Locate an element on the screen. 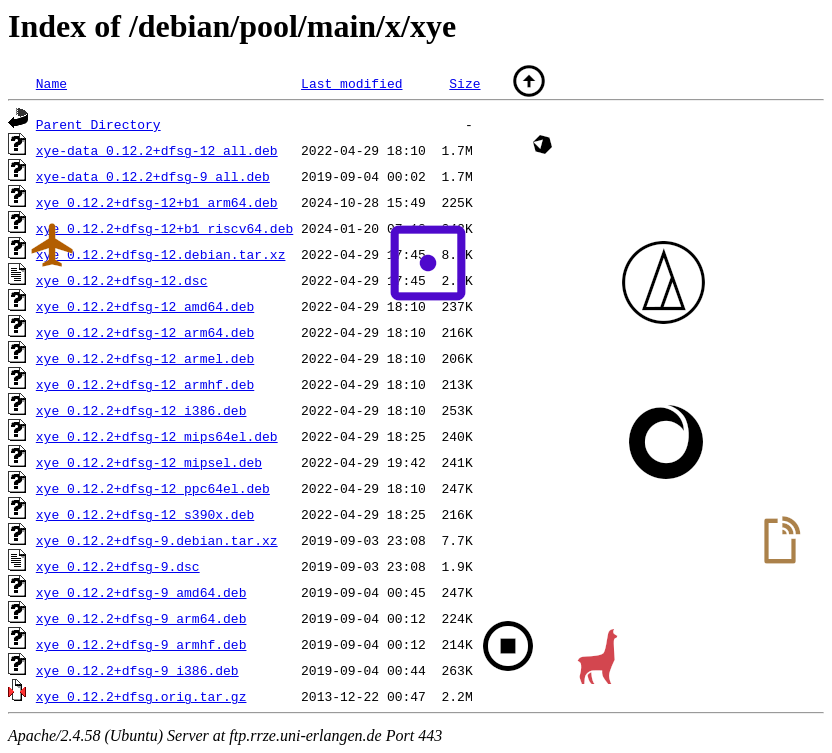 The width and height of the screenshot is (832, 753). stop media playback is located at coordinates (508, 646).